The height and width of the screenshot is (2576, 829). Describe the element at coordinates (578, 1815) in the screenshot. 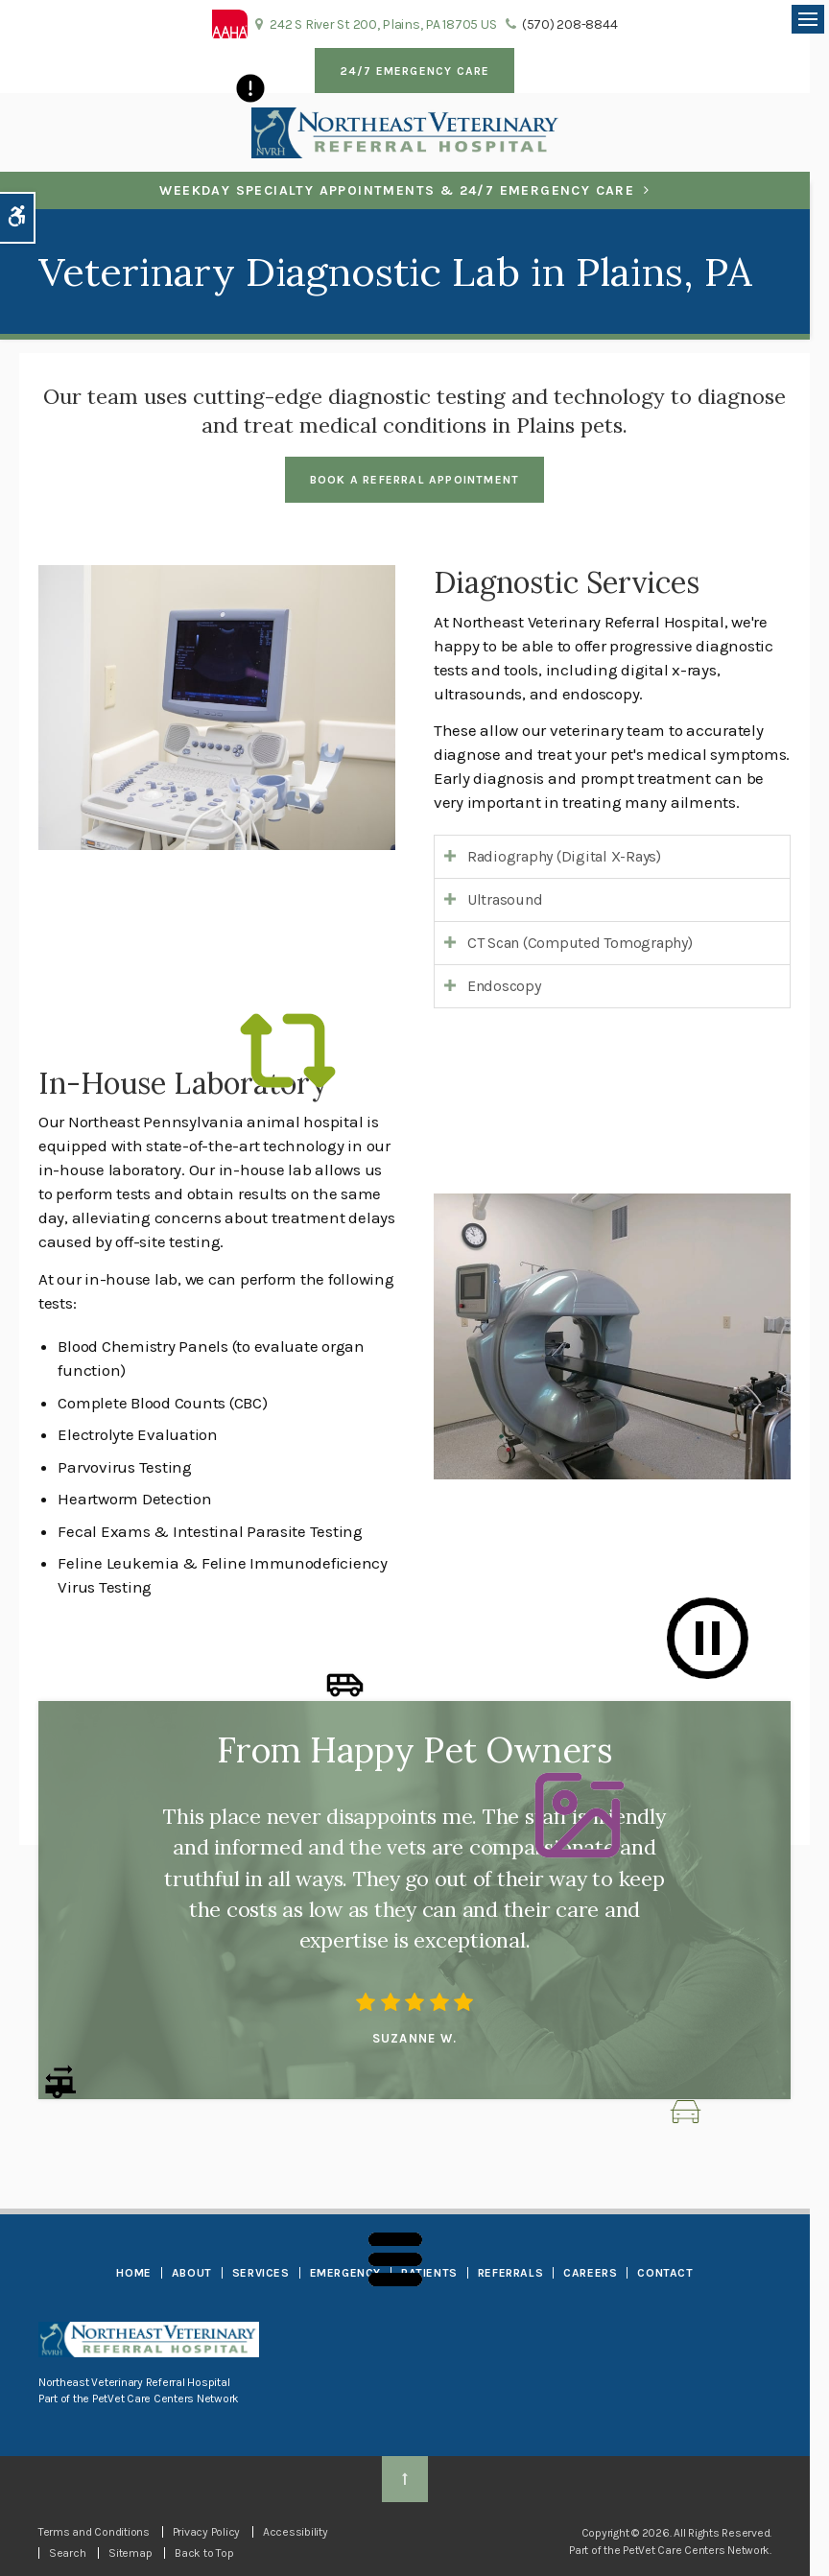

I see `remove an image from the collection` at that location.